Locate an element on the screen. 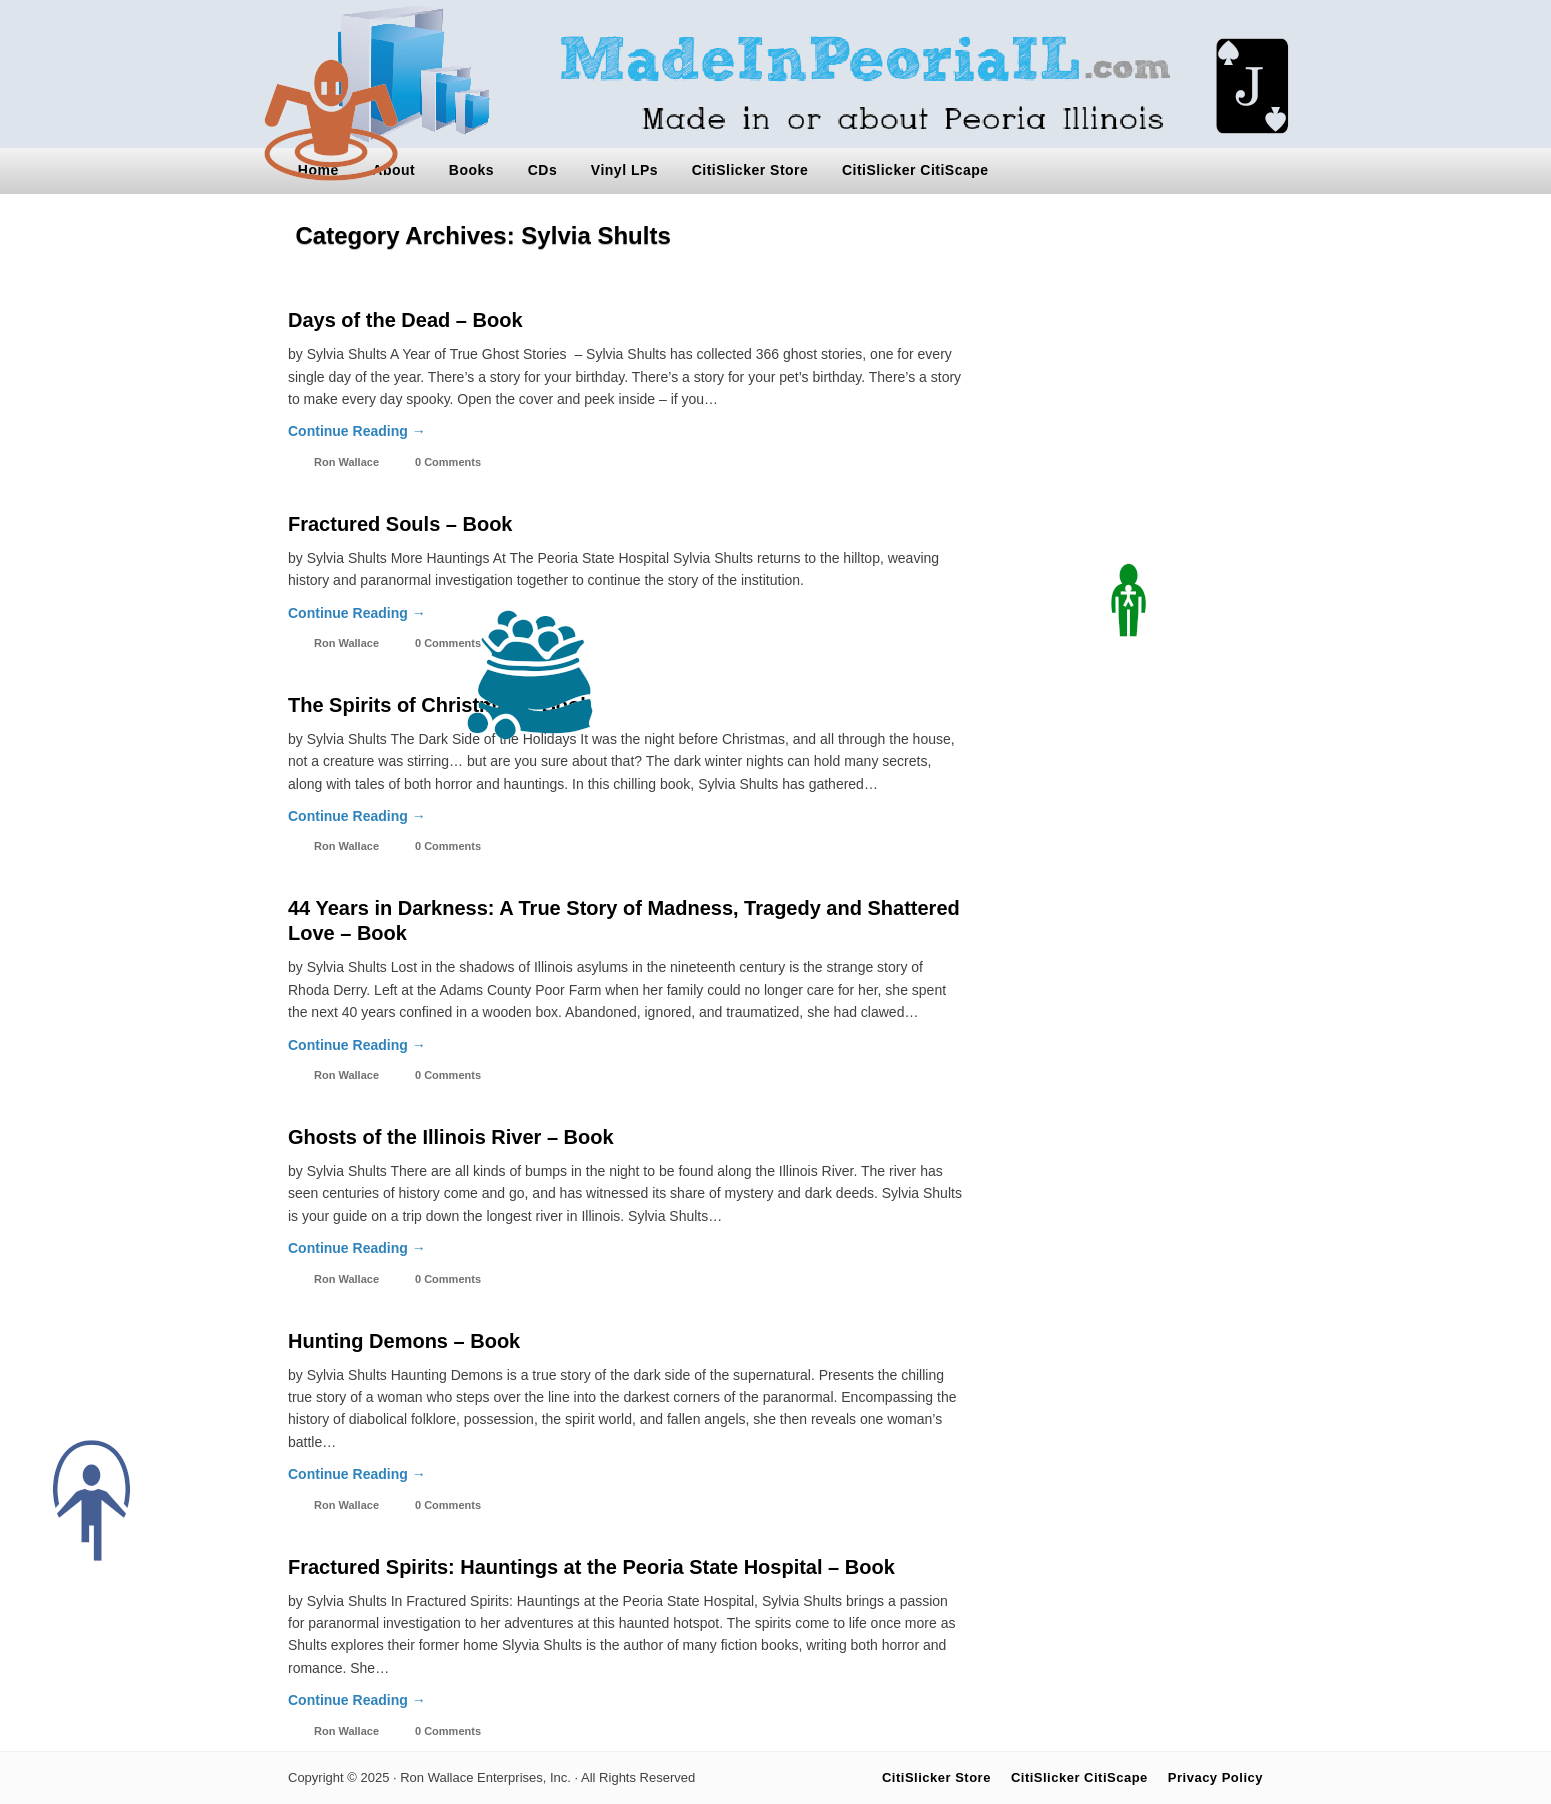 The height and width of the screenshot is (1804, 1551). view your coin pouch or in-game currency is located at coordinates (530, 675).